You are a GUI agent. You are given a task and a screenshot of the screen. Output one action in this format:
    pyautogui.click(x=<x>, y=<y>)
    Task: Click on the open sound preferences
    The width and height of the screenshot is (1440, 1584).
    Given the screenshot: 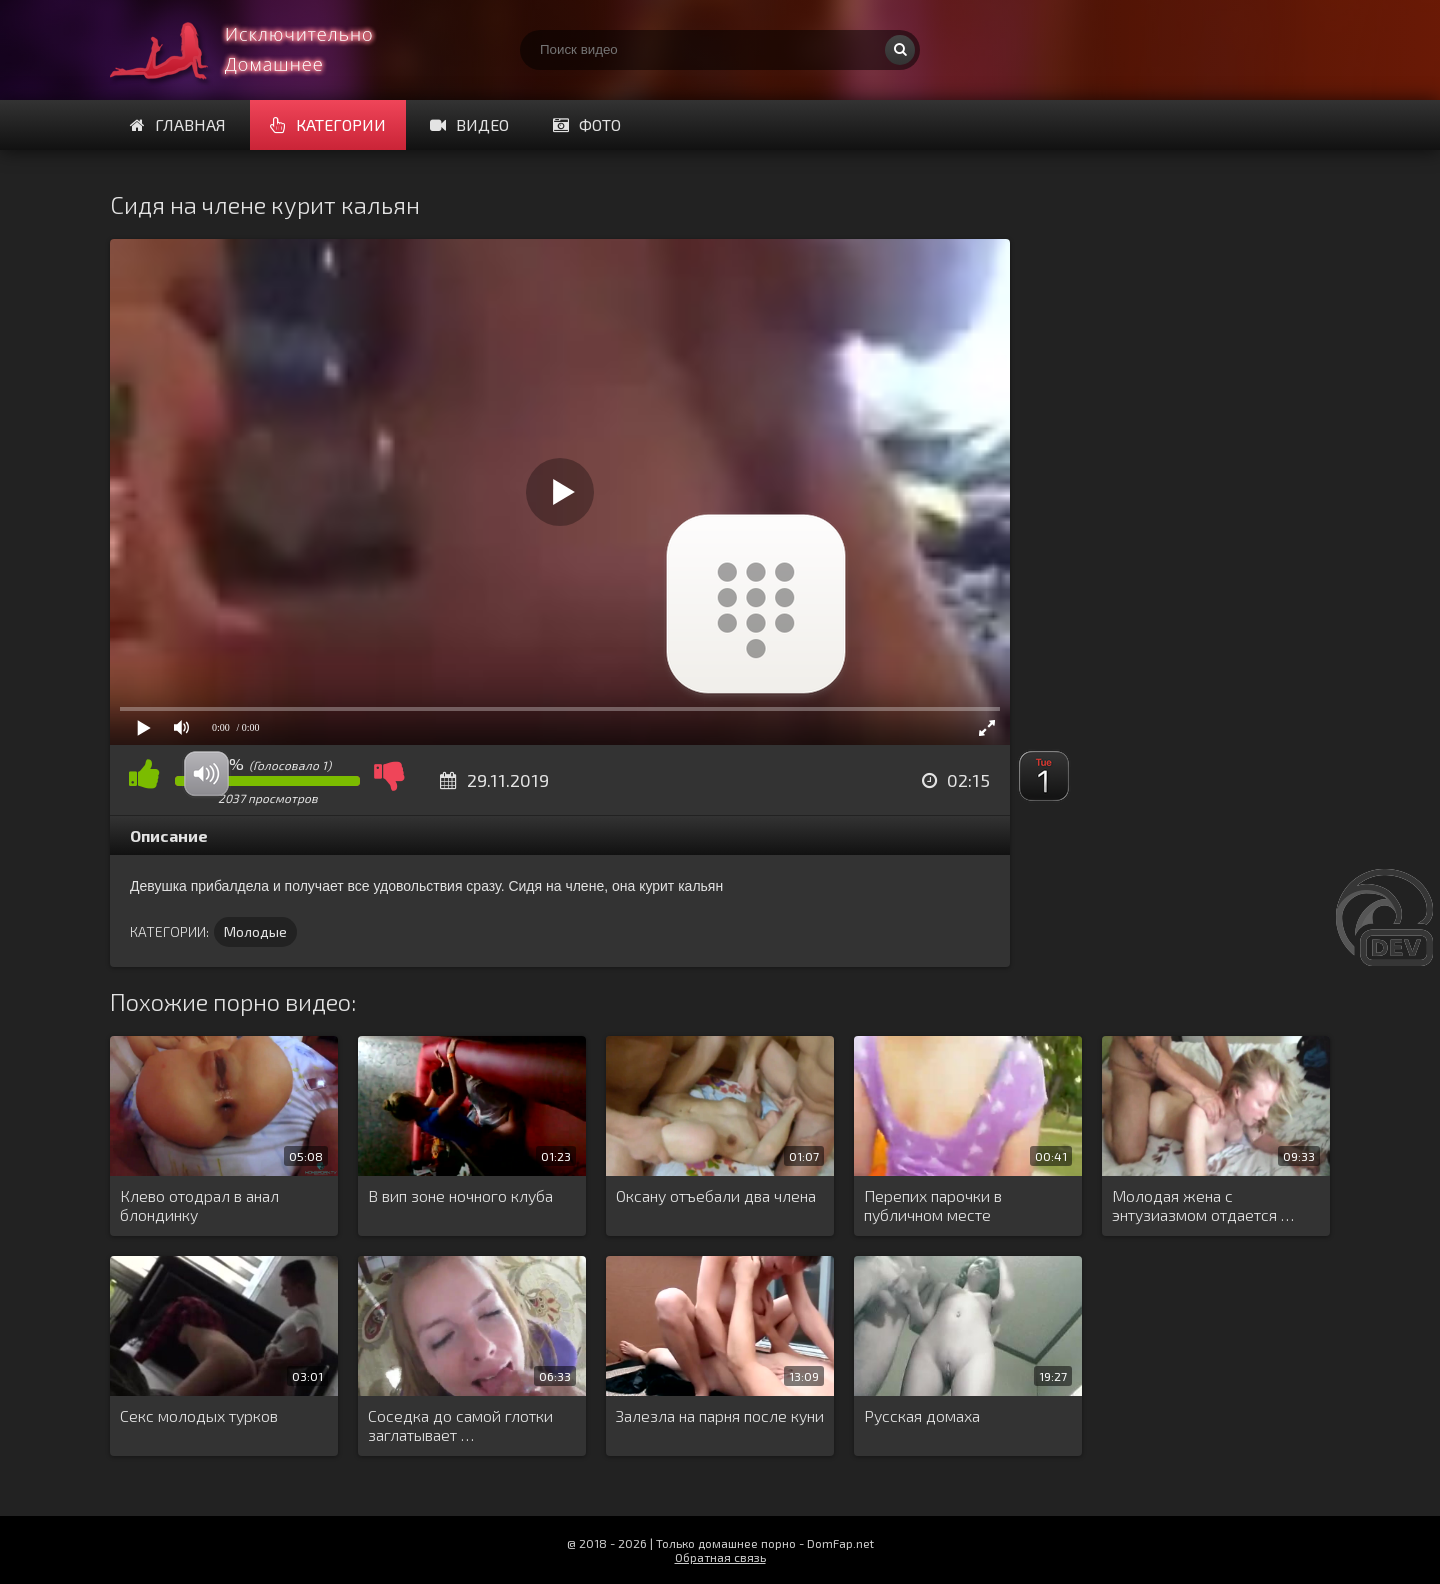 What is the action you would take?
    pyautogui.click(x=206, y=774)
    